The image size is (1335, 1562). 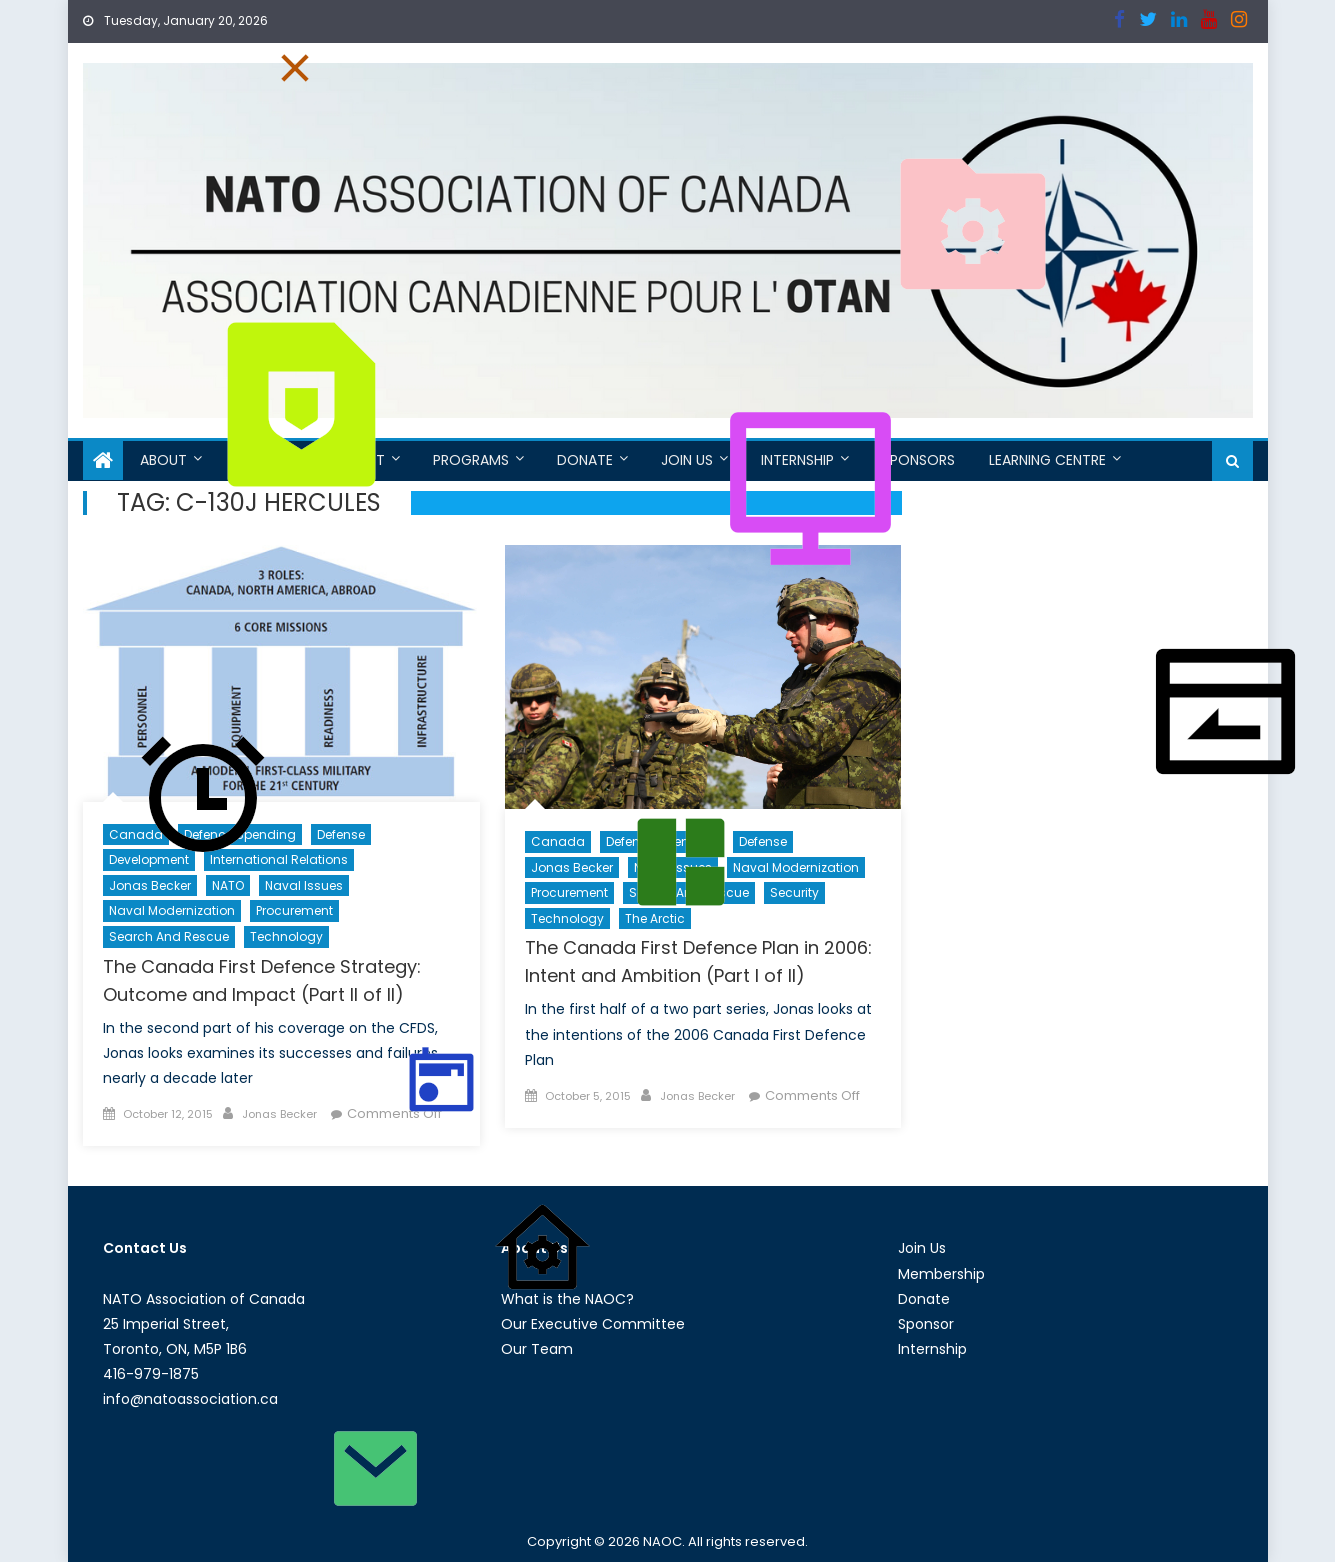 What do you see at coordinates (810, 484) in the screenshot?
I see `access desktop or computer view` at bounding box center [810, 484].